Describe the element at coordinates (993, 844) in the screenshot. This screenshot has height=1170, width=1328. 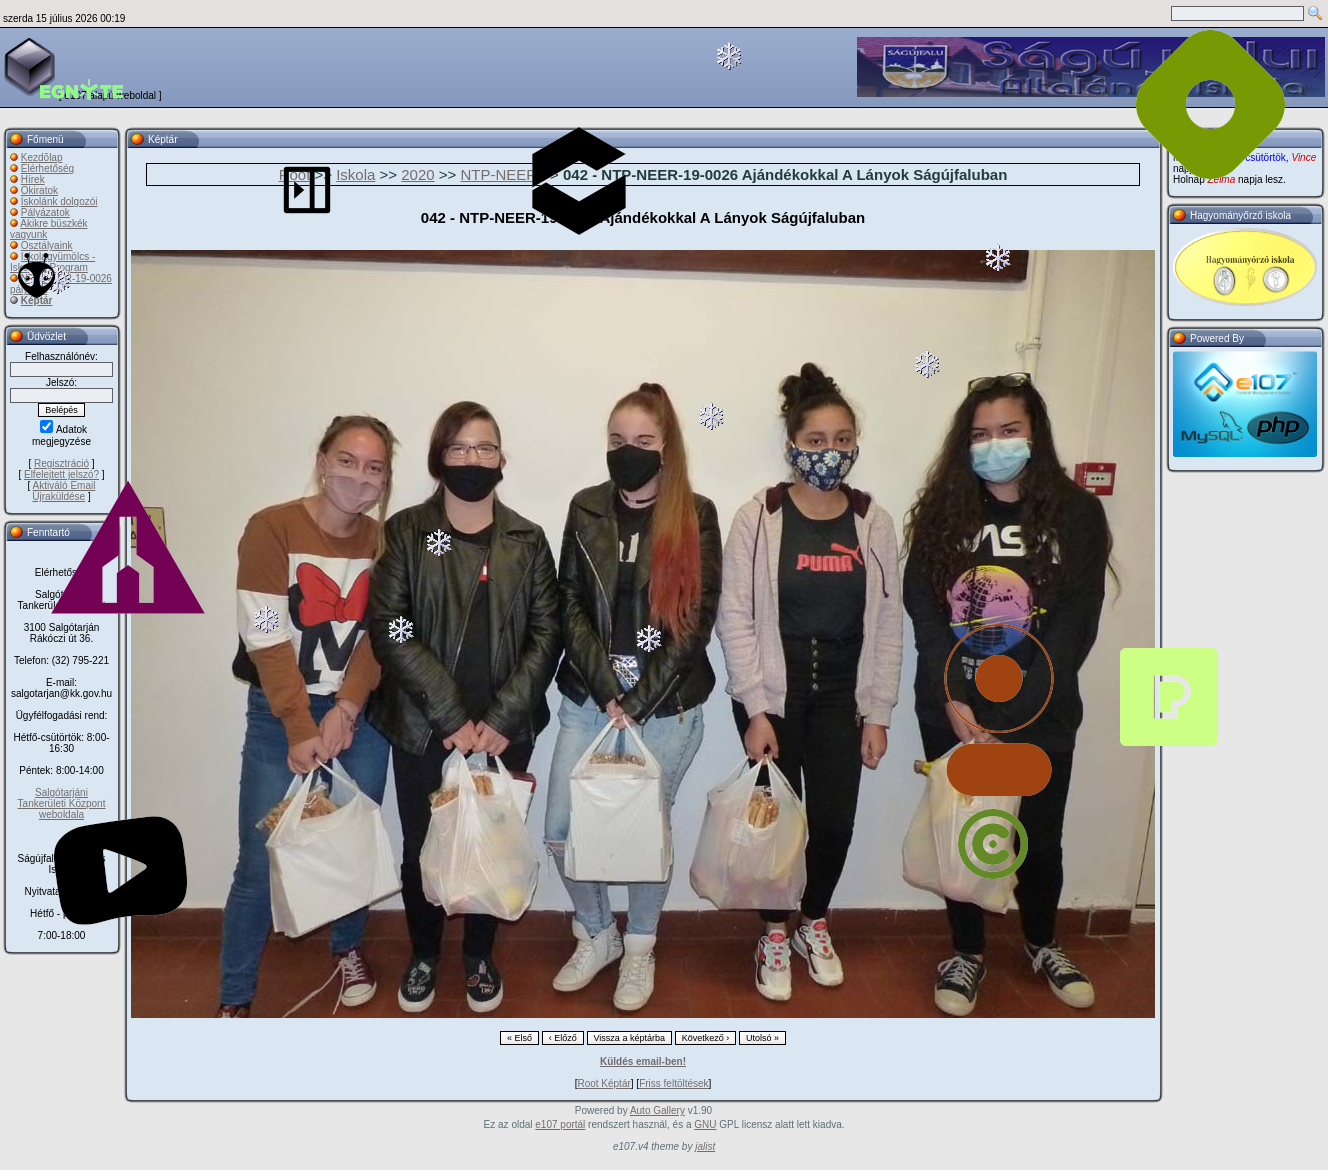
I see `open the Continente app or website` at that location.